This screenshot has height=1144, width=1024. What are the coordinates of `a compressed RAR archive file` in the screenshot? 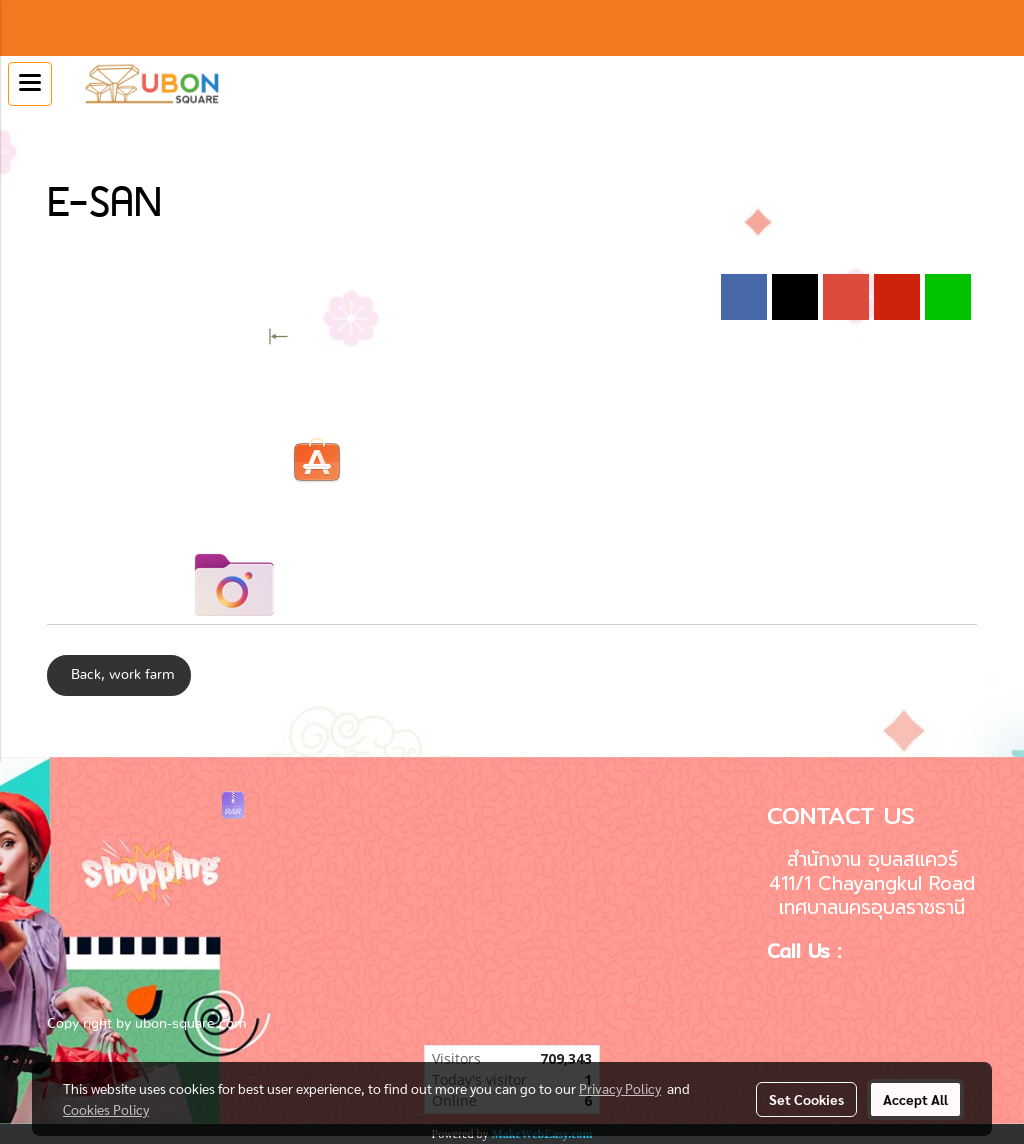 It's located at (233, 805).